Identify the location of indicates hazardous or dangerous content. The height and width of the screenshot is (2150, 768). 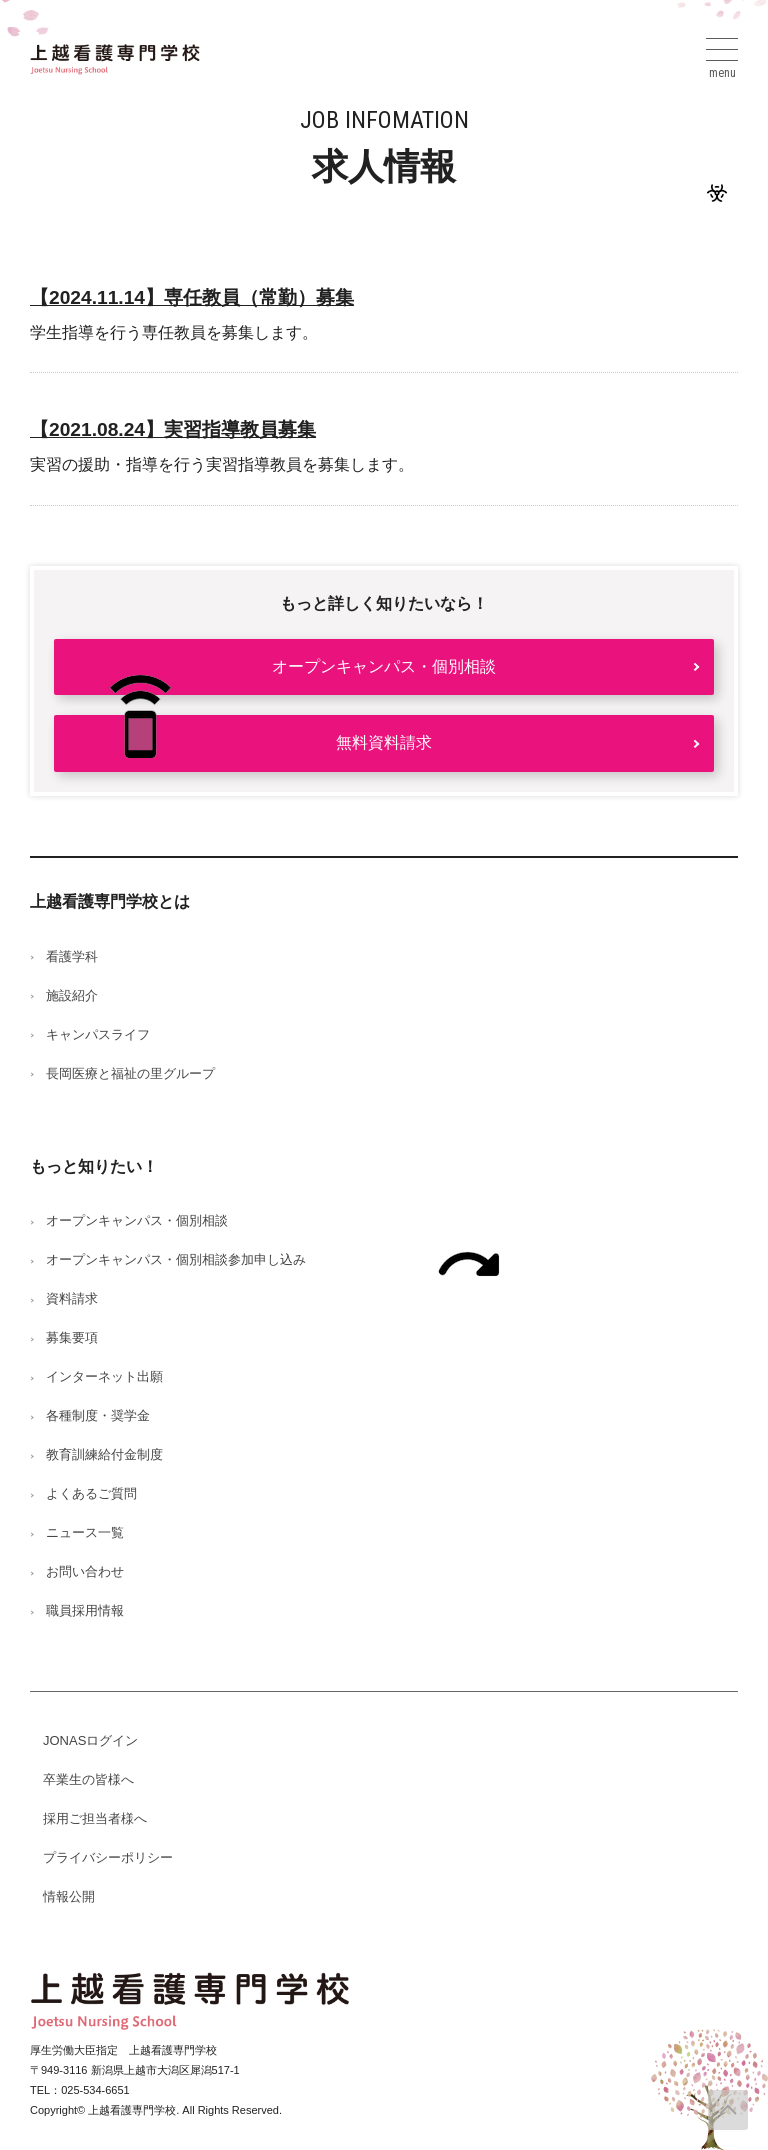
(717, 193).